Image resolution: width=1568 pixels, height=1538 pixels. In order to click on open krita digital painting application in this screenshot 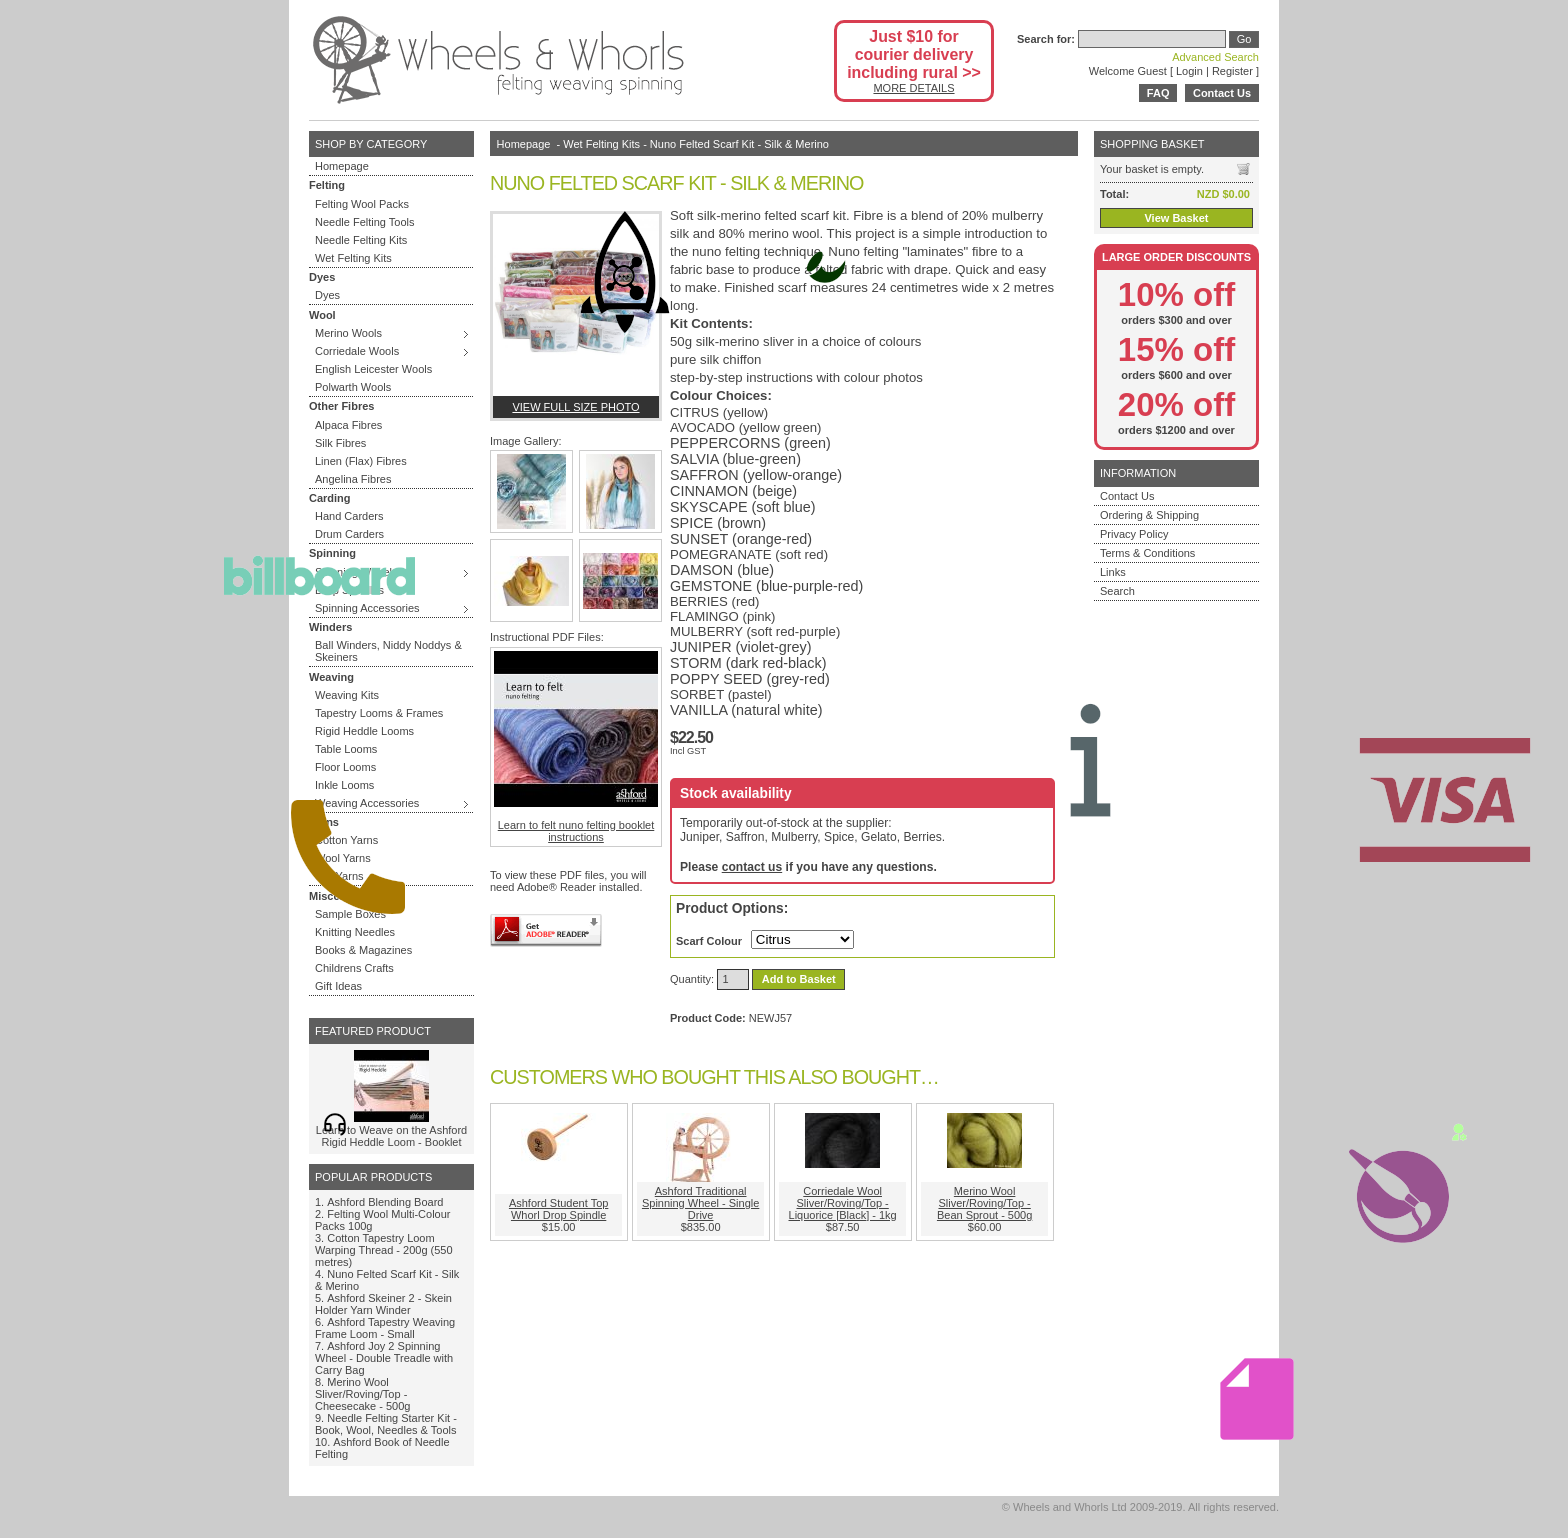, I will do `click(1399, 1196)`.